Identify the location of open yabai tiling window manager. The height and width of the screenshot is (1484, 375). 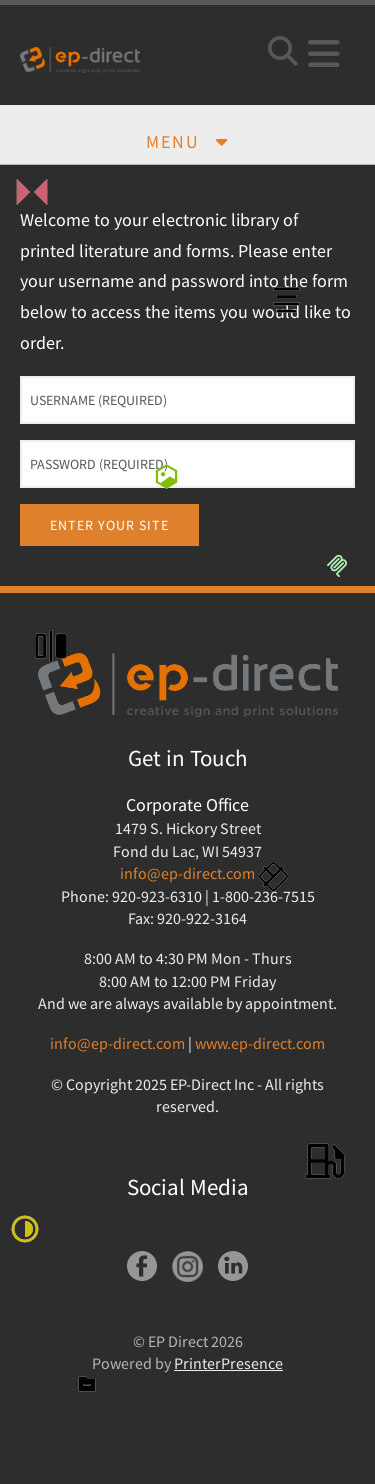
(273, 876).